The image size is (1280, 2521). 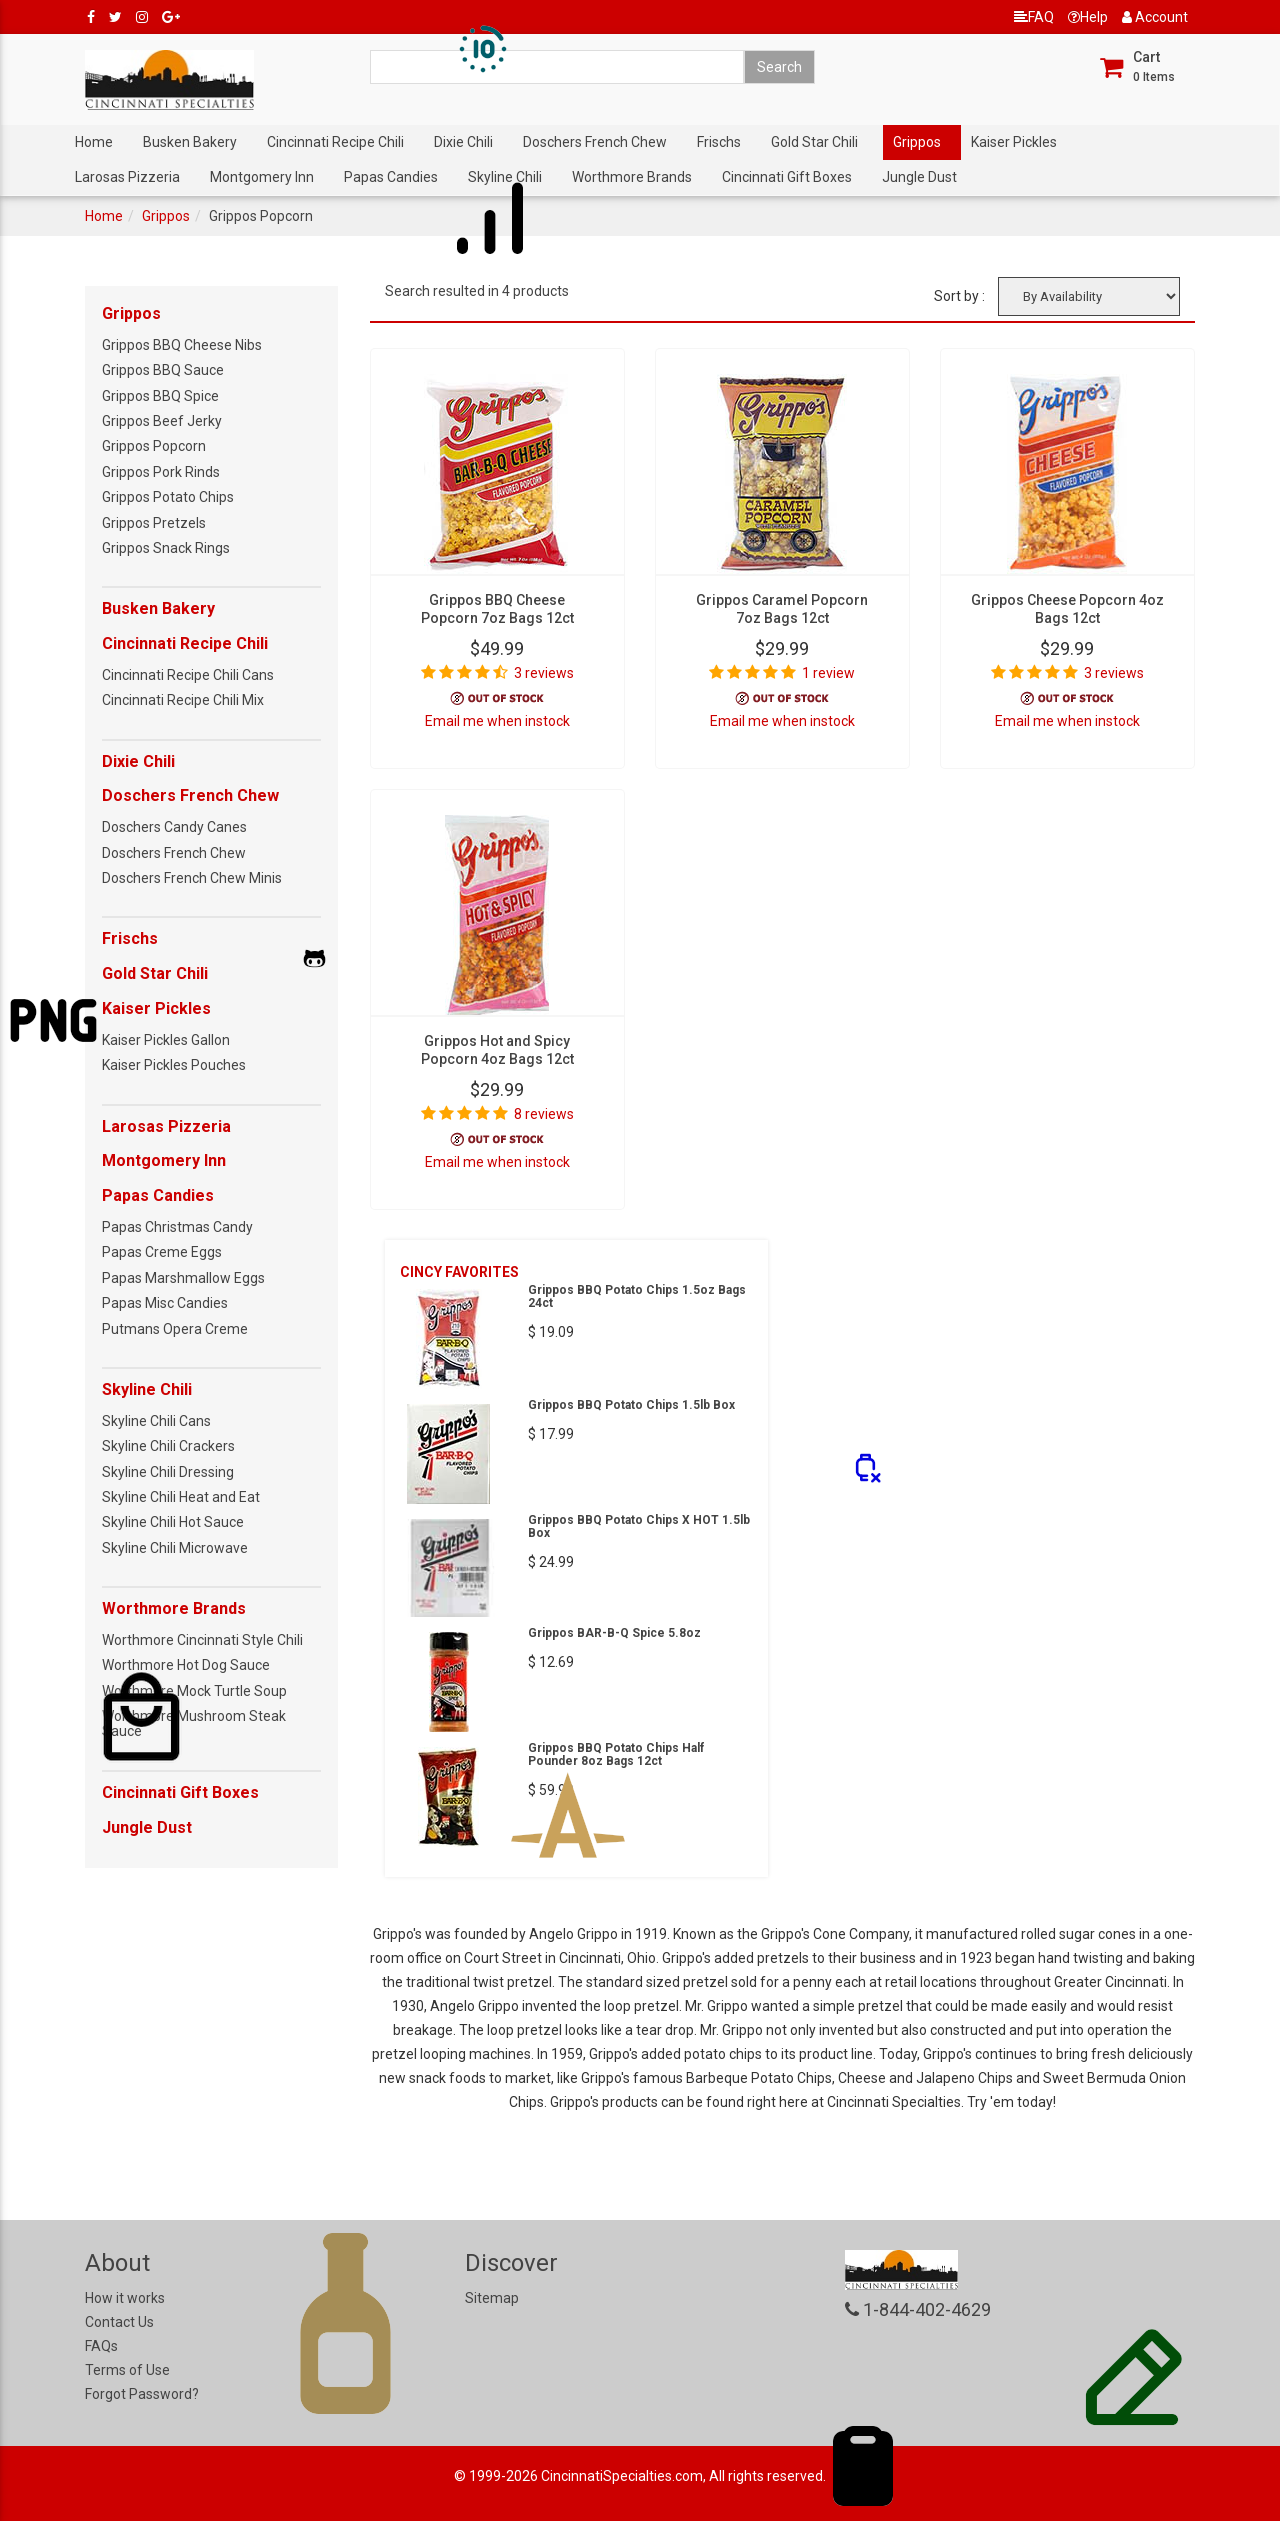 What do you see at coordinates (141, 1718) in the screenshot?
I see `access shopping or retail features` at bounding box center [141, 1718].